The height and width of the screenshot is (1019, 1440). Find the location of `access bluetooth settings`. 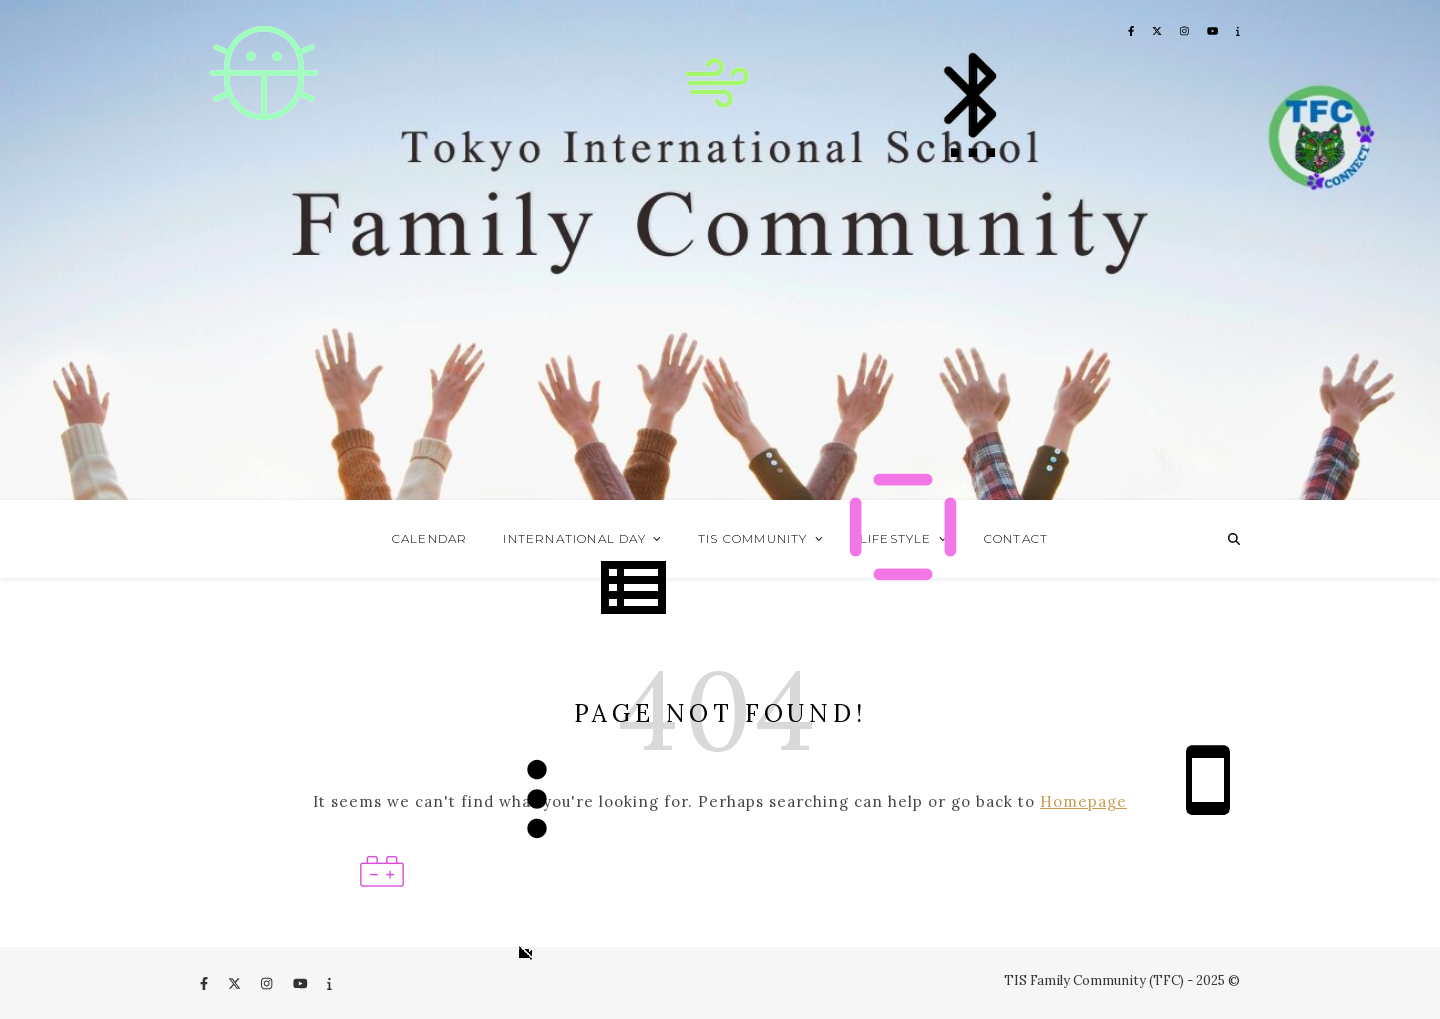

access bluetooth settings is located at coordinates (973, 104).